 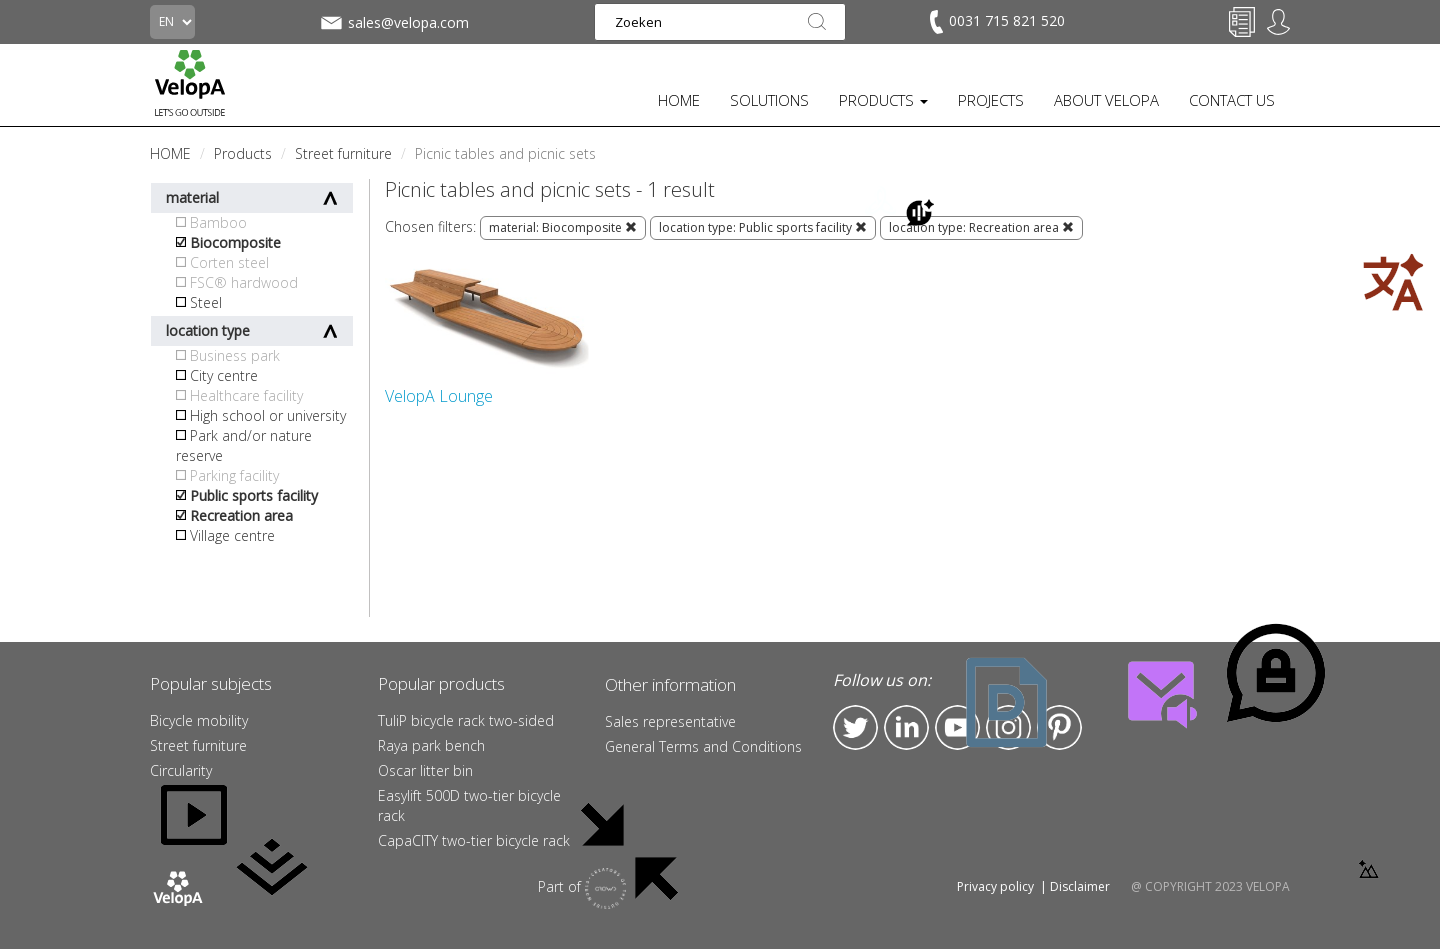 What do you see at coordinates (1392, 285) in the screenshot?
I see `translate text using AI` at bounding box center [1392, 285].